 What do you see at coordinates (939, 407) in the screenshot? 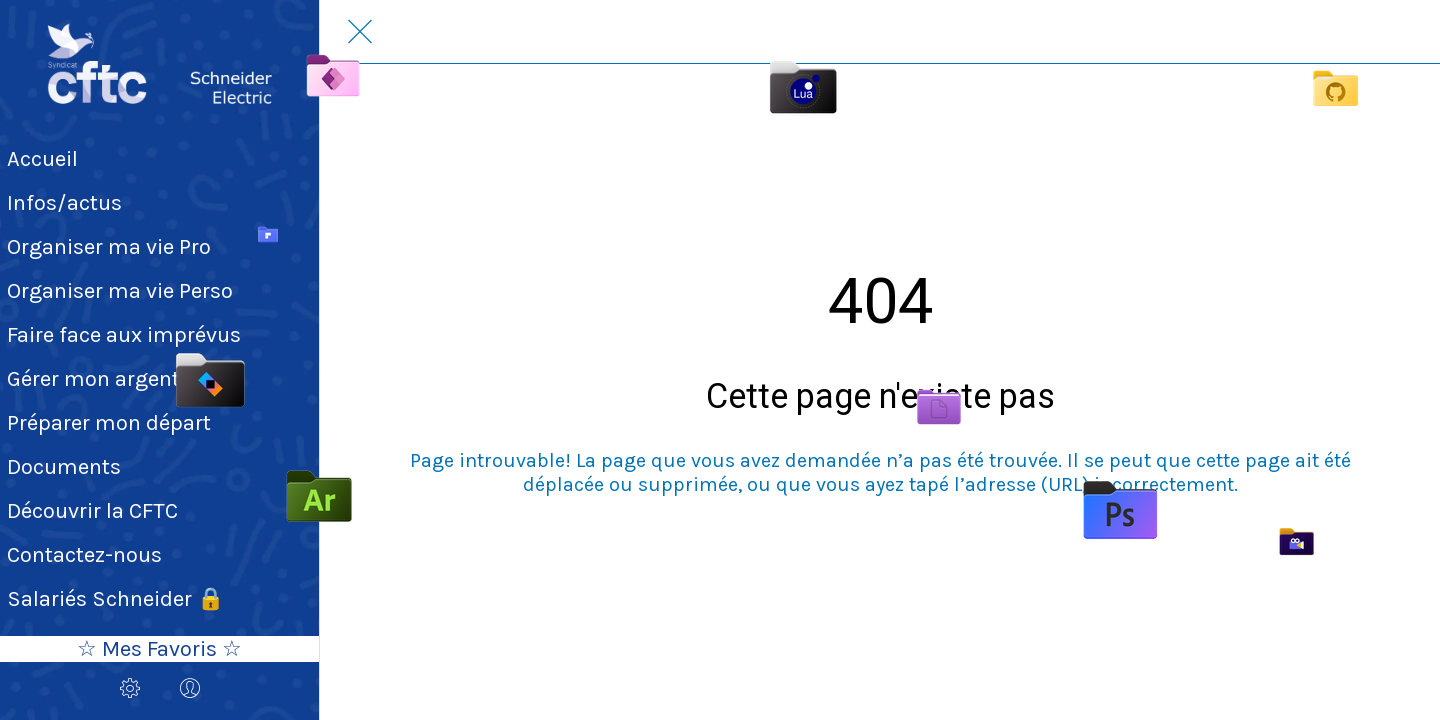
I see `open your documents folder` at bounding box center [939, 407].